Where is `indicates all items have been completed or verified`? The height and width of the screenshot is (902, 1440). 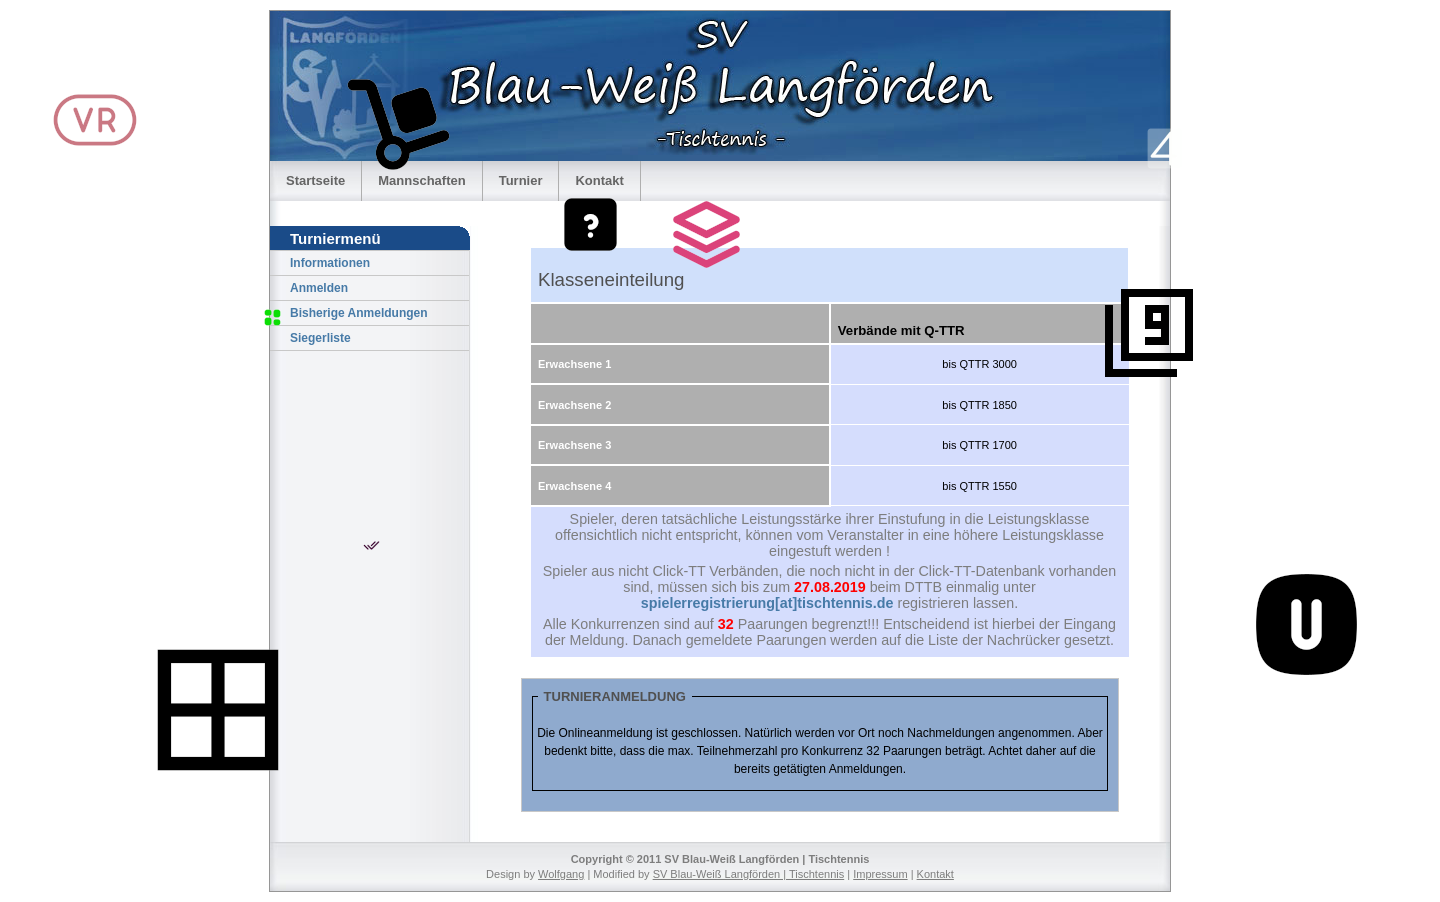
indicates all items have been completed or verified is located at coordinates (371, 545).